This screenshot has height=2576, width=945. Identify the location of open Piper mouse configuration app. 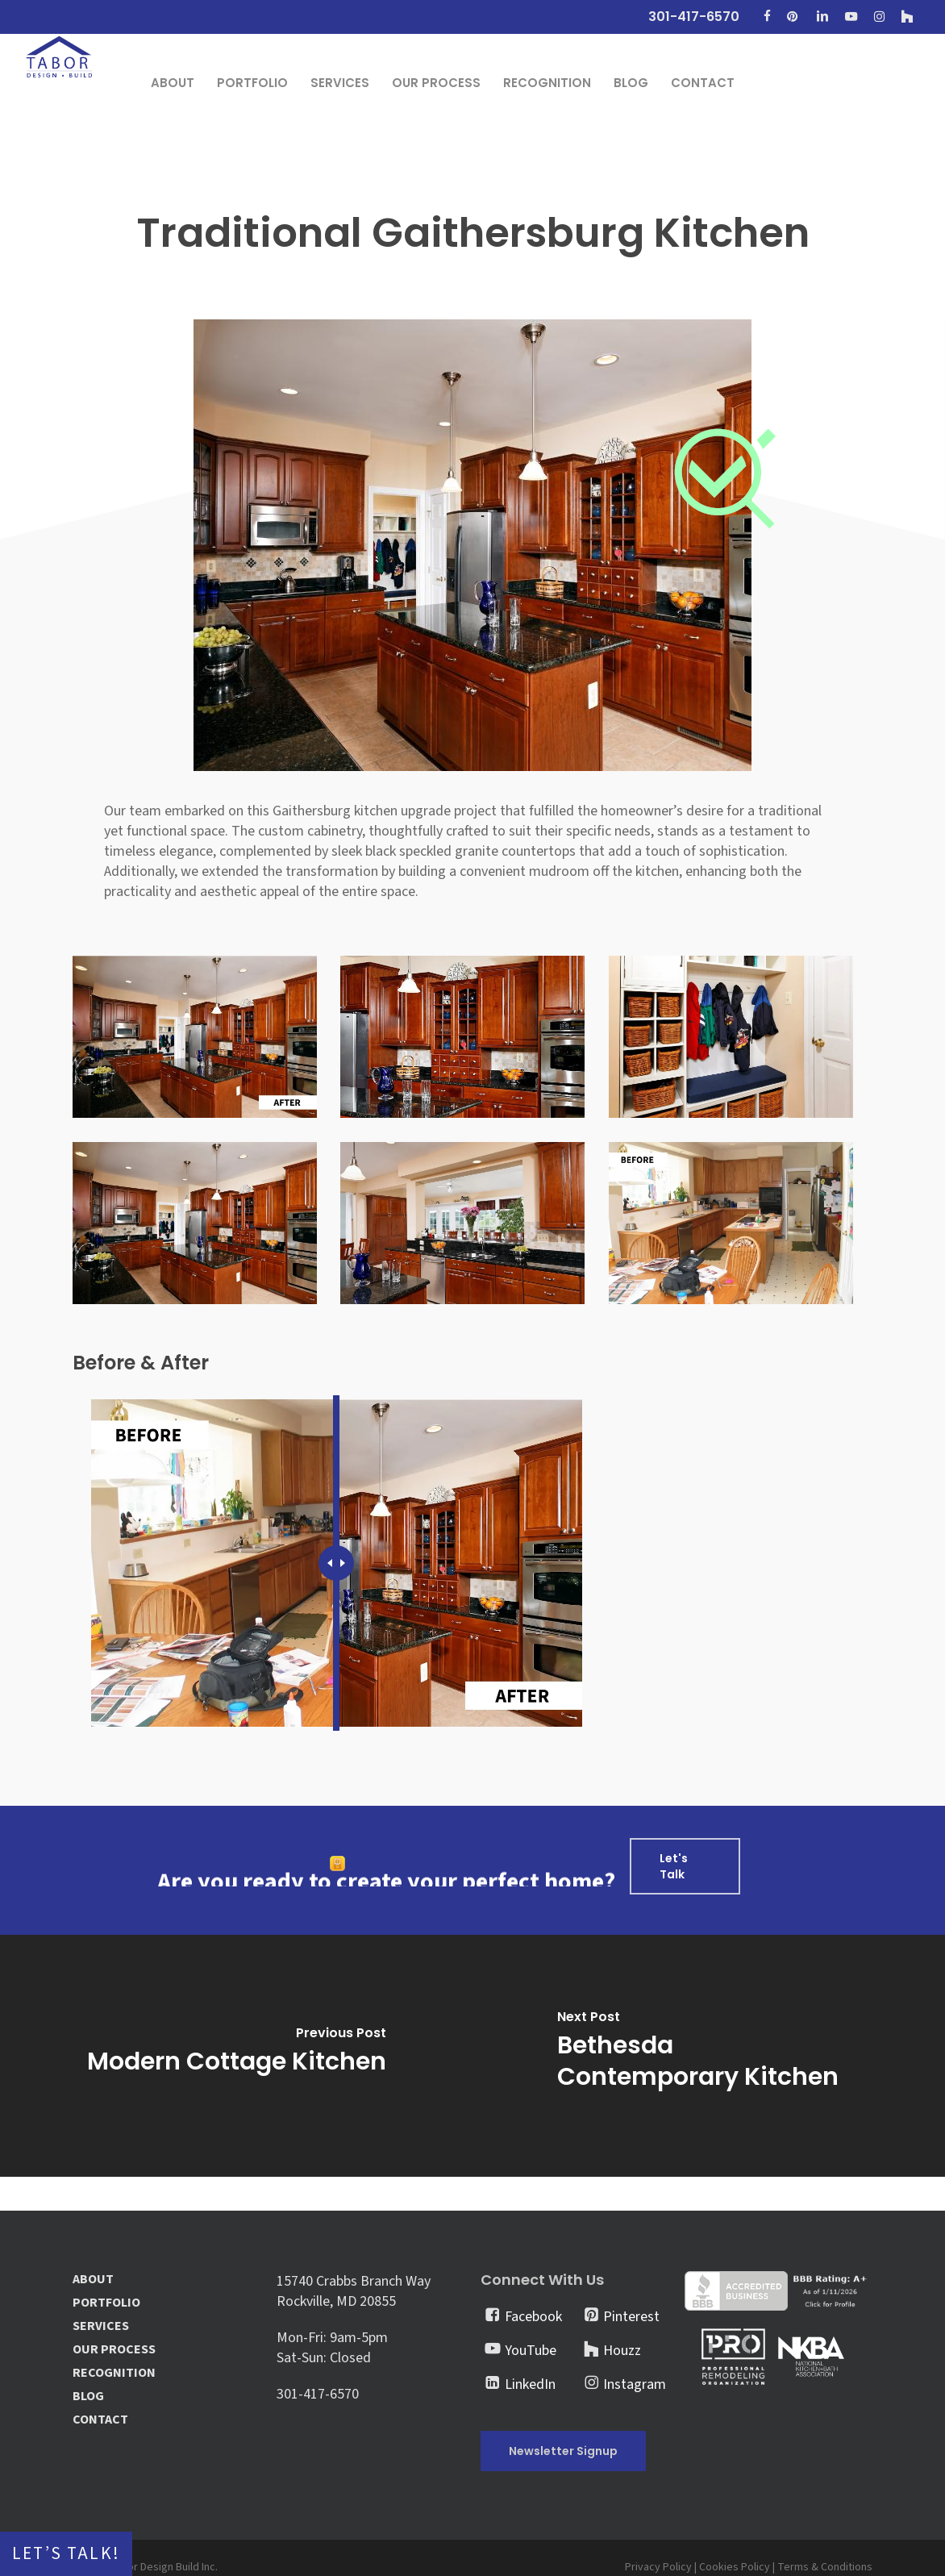
(337, 1863).